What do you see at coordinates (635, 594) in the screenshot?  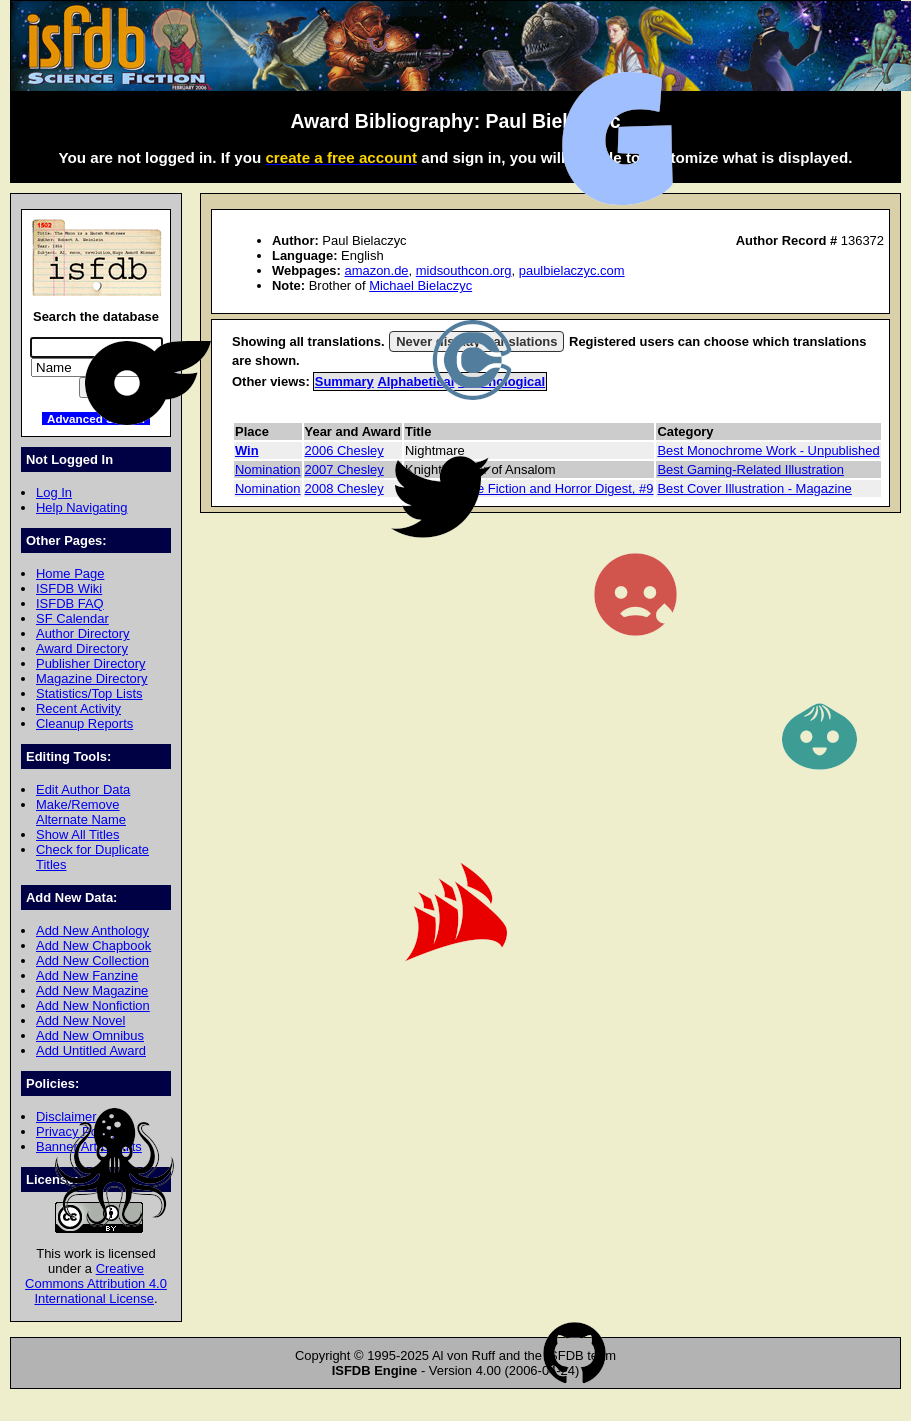 I see `indicate negative feedback or dissatisfaction` at bounding box center [635, 594].